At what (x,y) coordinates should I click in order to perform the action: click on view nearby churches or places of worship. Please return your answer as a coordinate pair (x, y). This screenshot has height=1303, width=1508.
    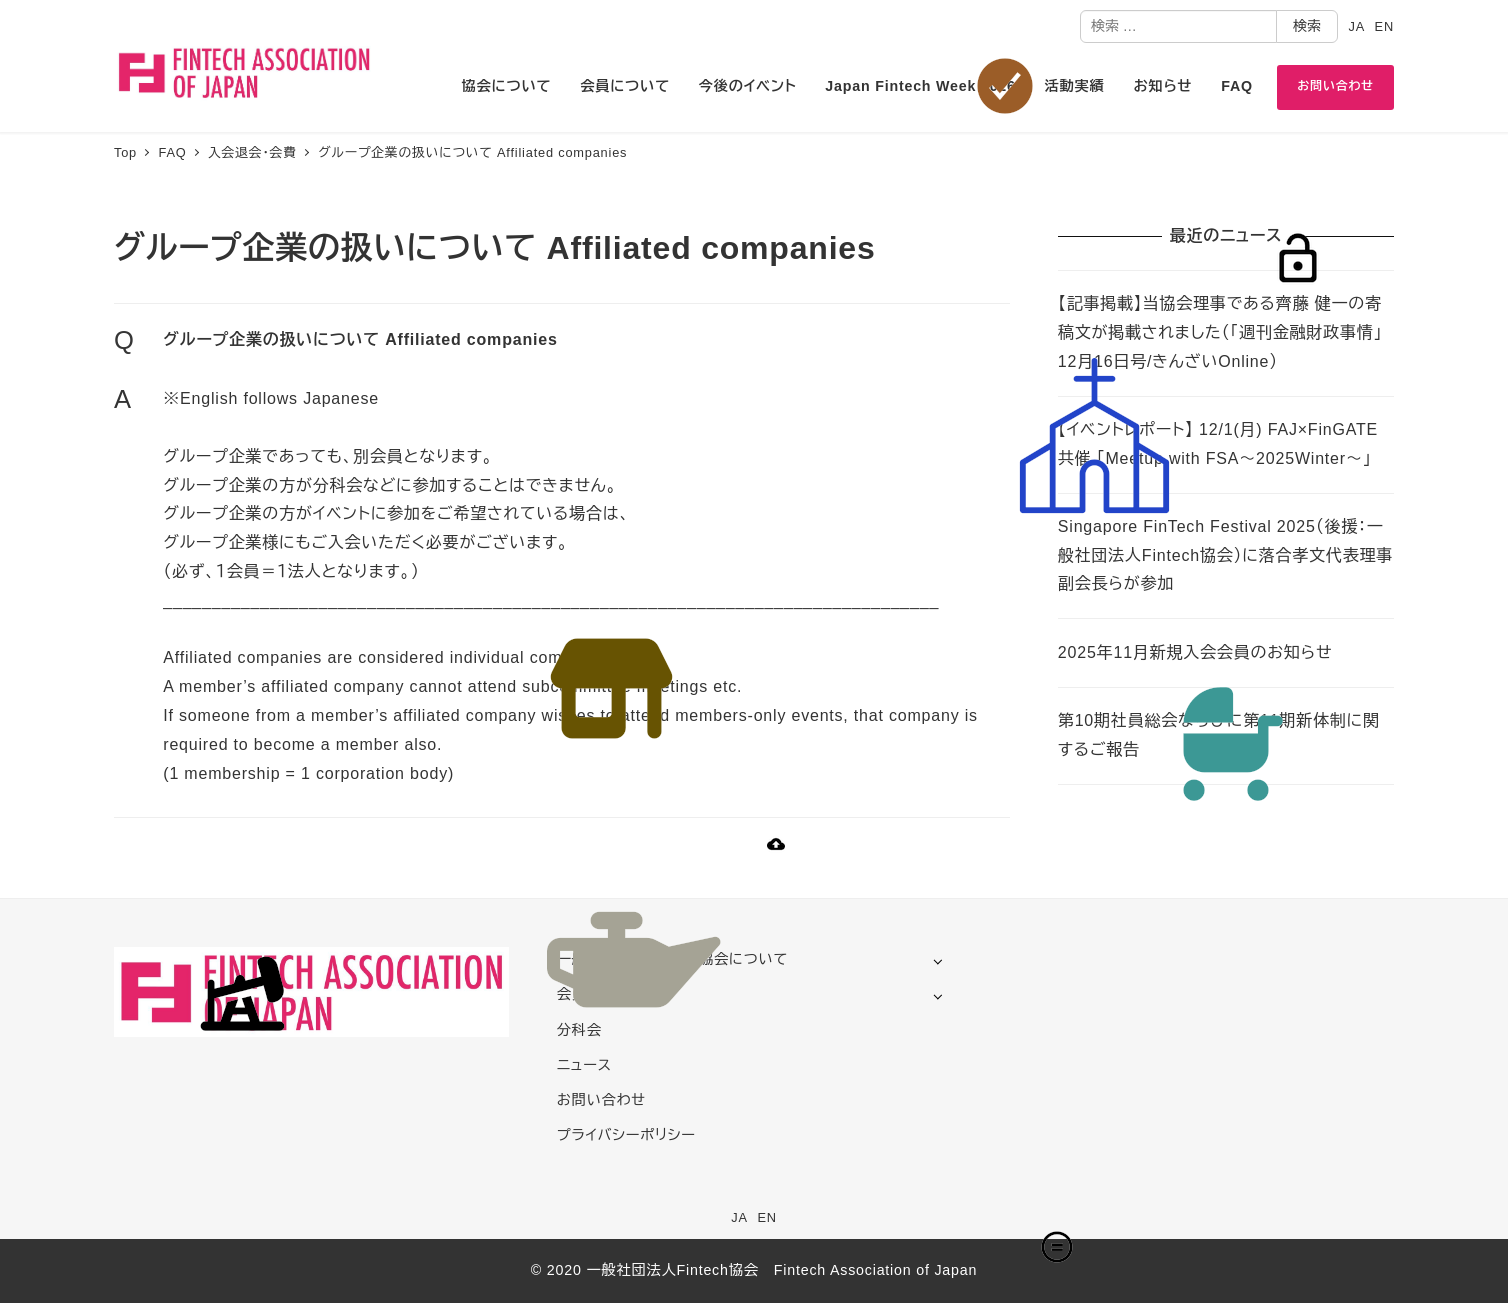
    Looking at the image, I should click on (1094, 444).